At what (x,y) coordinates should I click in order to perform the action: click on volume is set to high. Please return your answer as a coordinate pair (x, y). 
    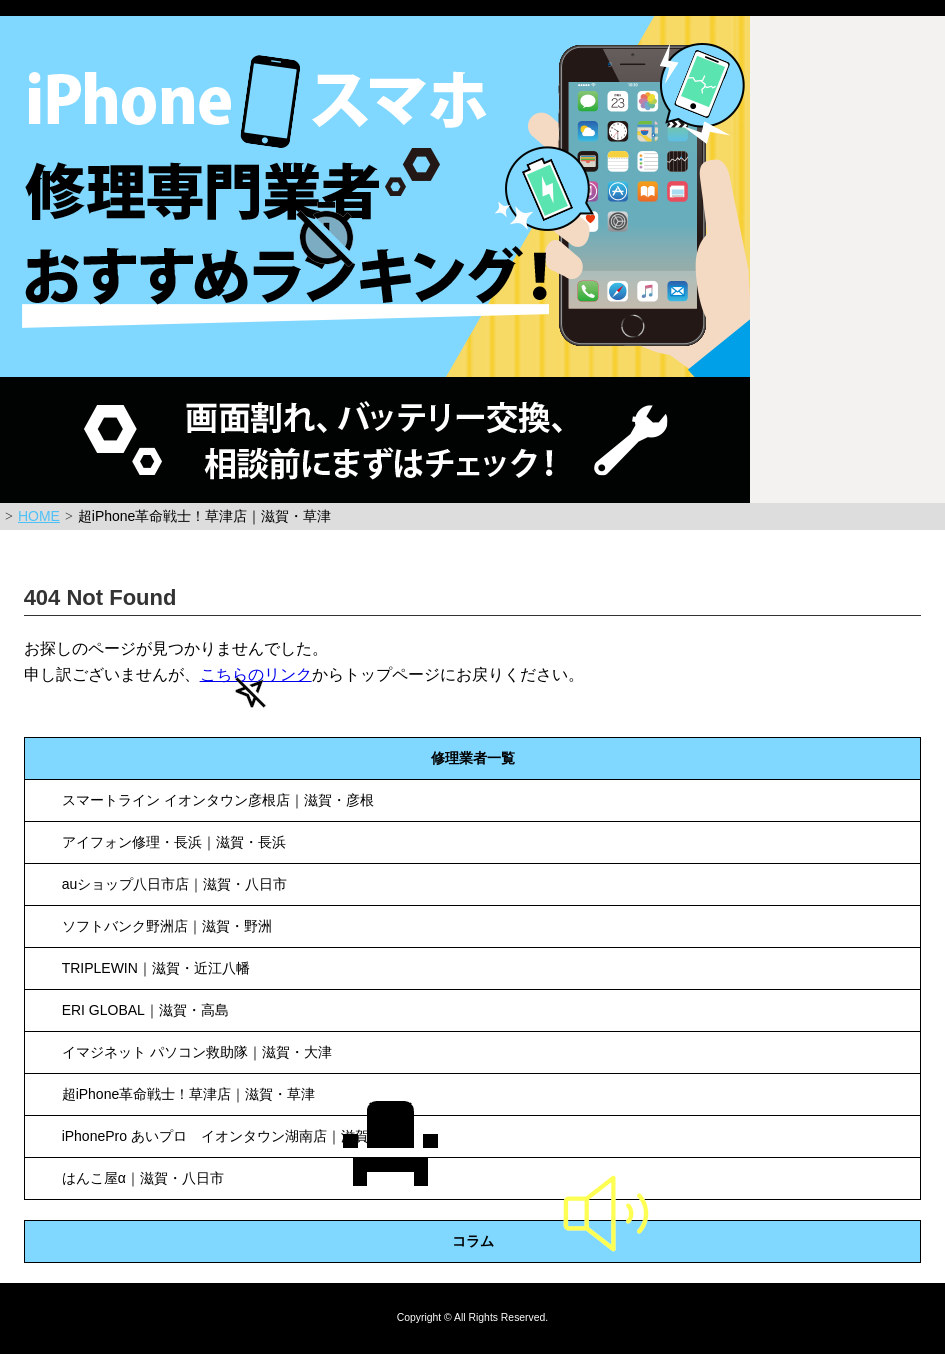
    Looking at the image, I should click on (604, 1213).